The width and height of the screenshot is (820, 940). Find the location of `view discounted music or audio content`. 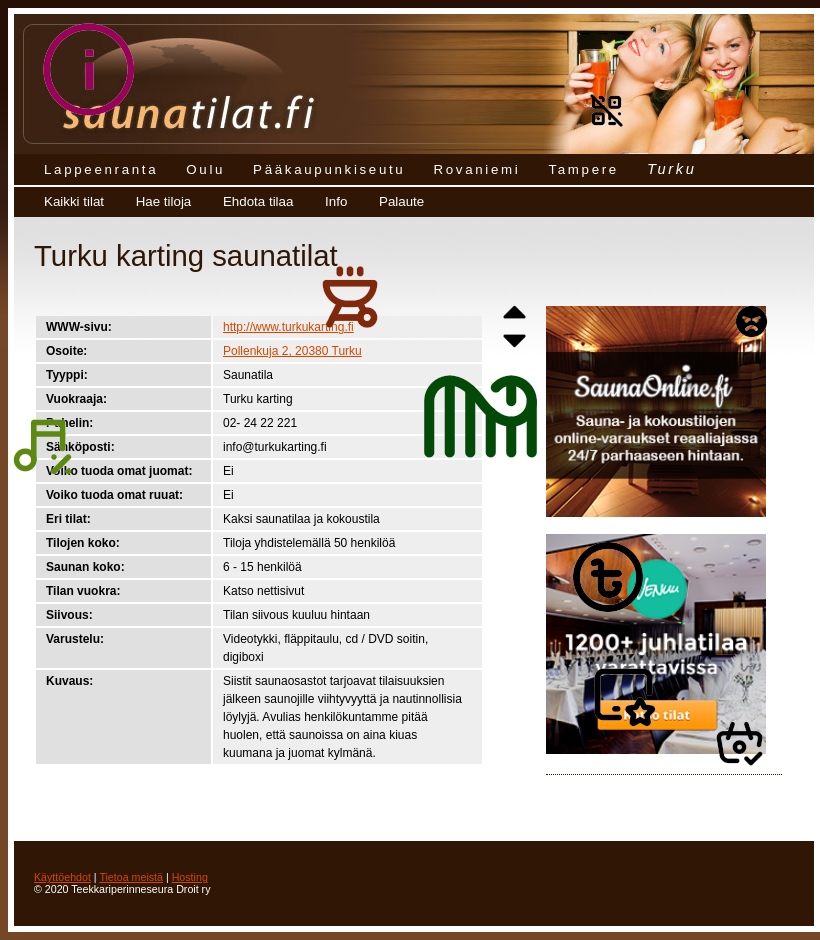

view discounted music or audio content is located at coordinates (42, 445).